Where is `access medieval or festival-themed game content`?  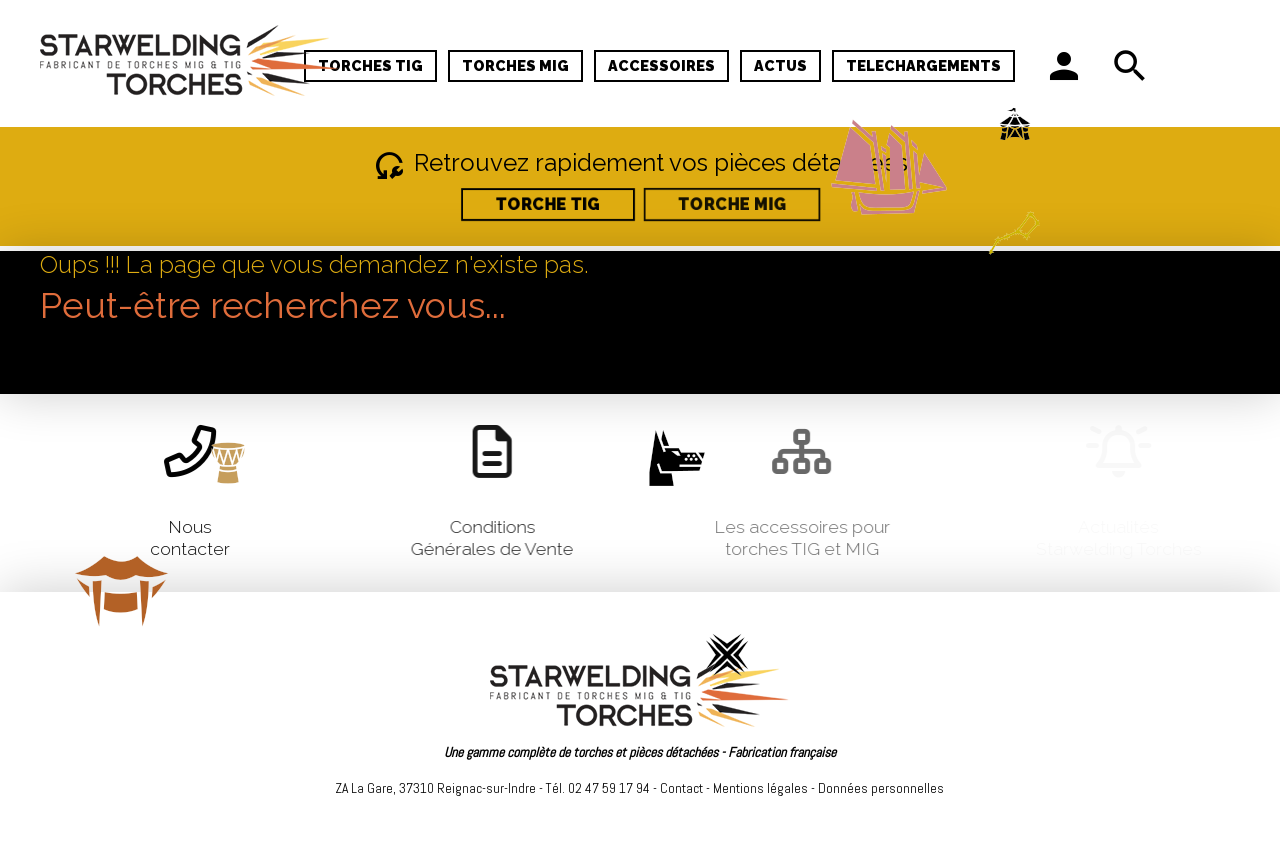 access medieval or festival-themed game content is located at coordinates (1015, 124).